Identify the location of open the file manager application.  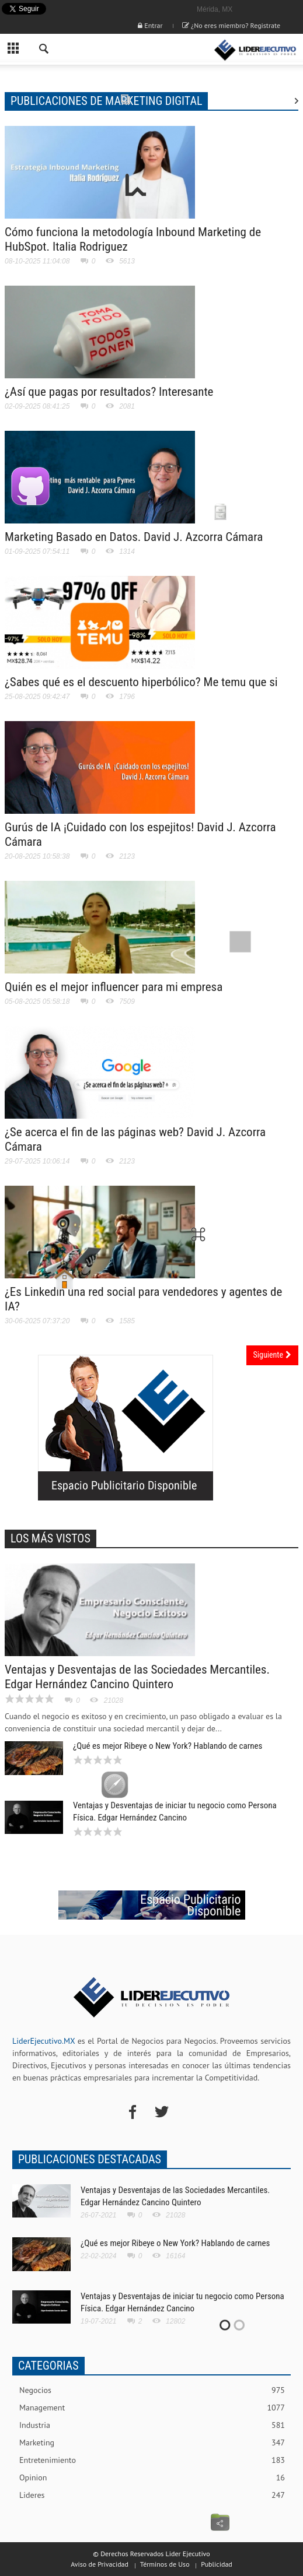
(220, 512).